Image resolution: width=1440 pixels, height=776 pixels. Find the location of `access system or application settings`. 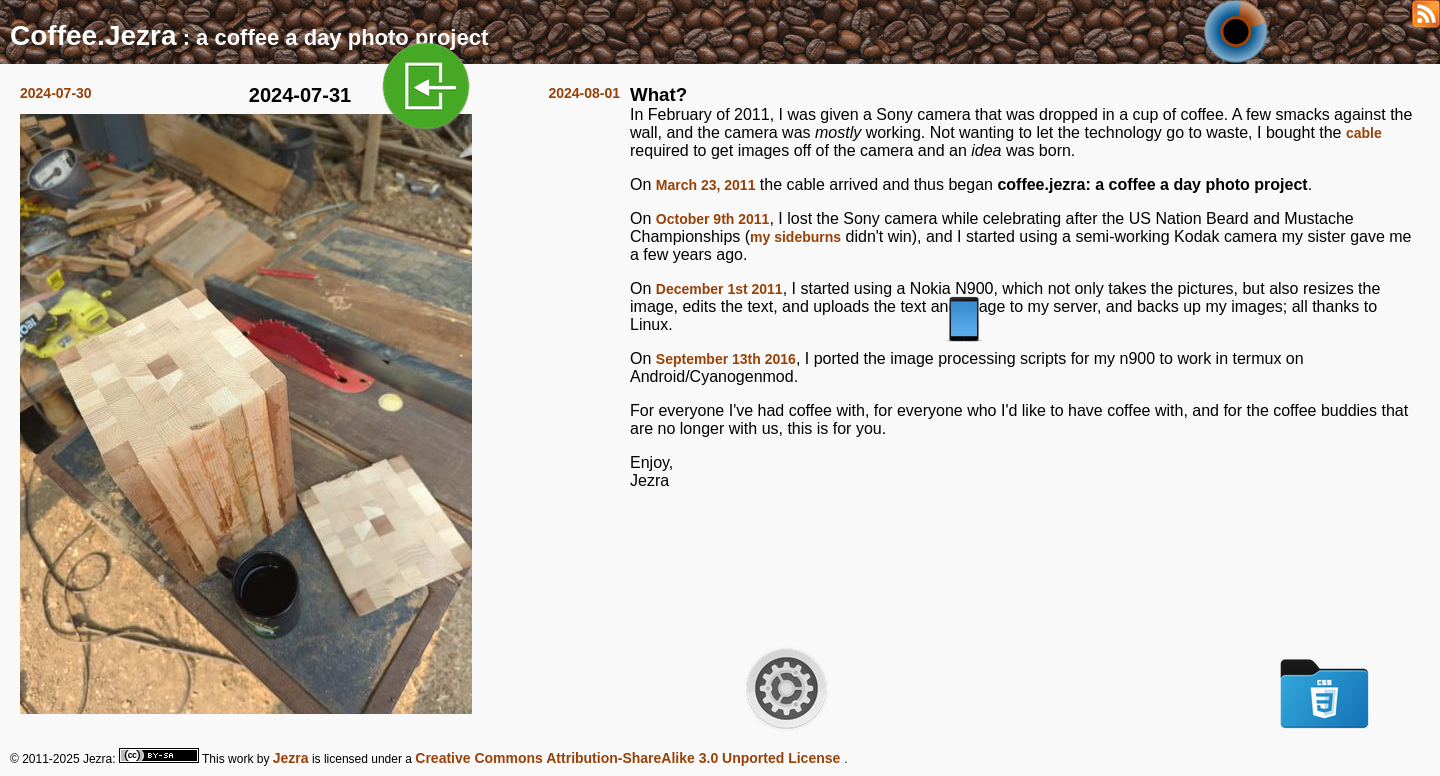

access system or application settings is located at coordinates (786, 688).